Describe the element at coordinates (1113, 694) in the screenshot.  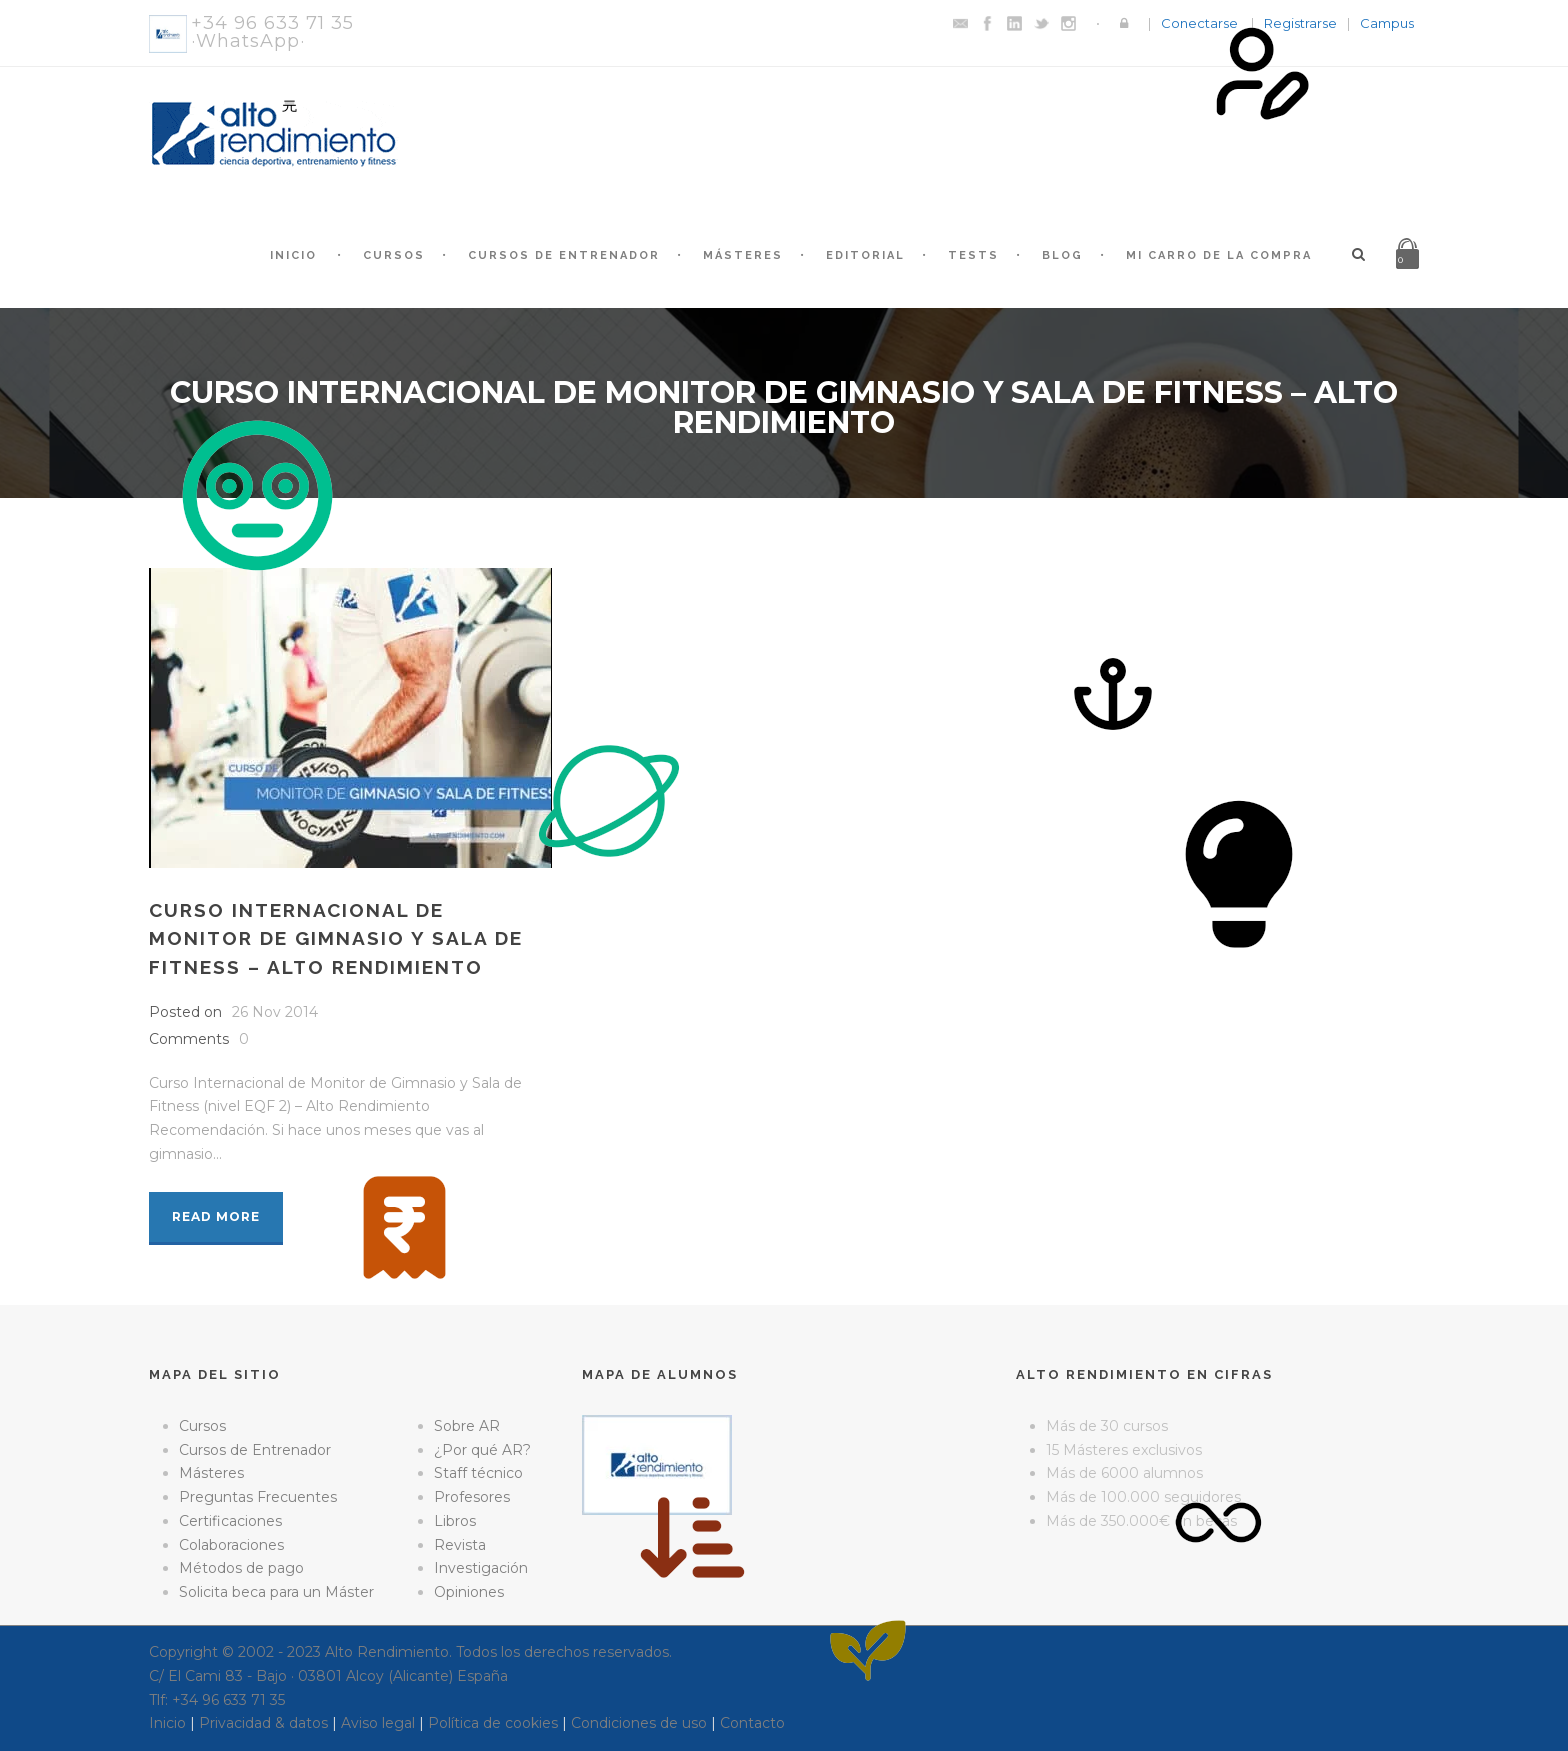
I see `navigate to anchor point or bookmark` at that location.